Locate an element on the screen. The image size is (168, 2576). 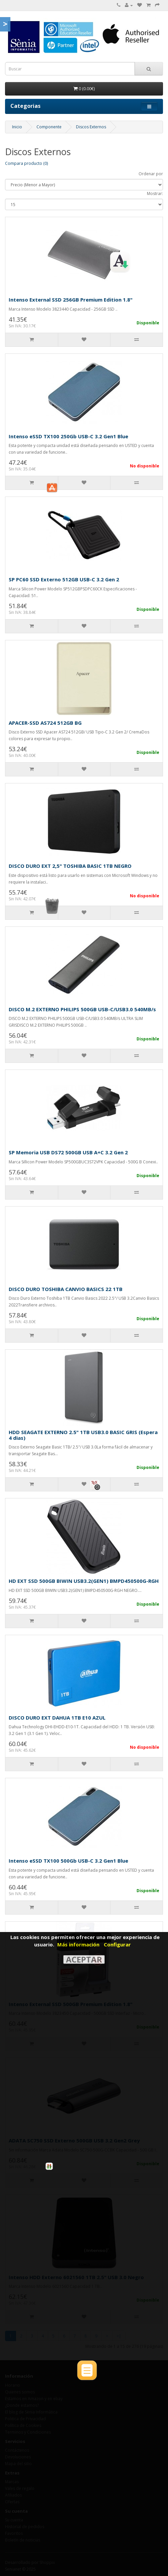
open mudita24 audio mixer application is located at coordinates (49, 2166).